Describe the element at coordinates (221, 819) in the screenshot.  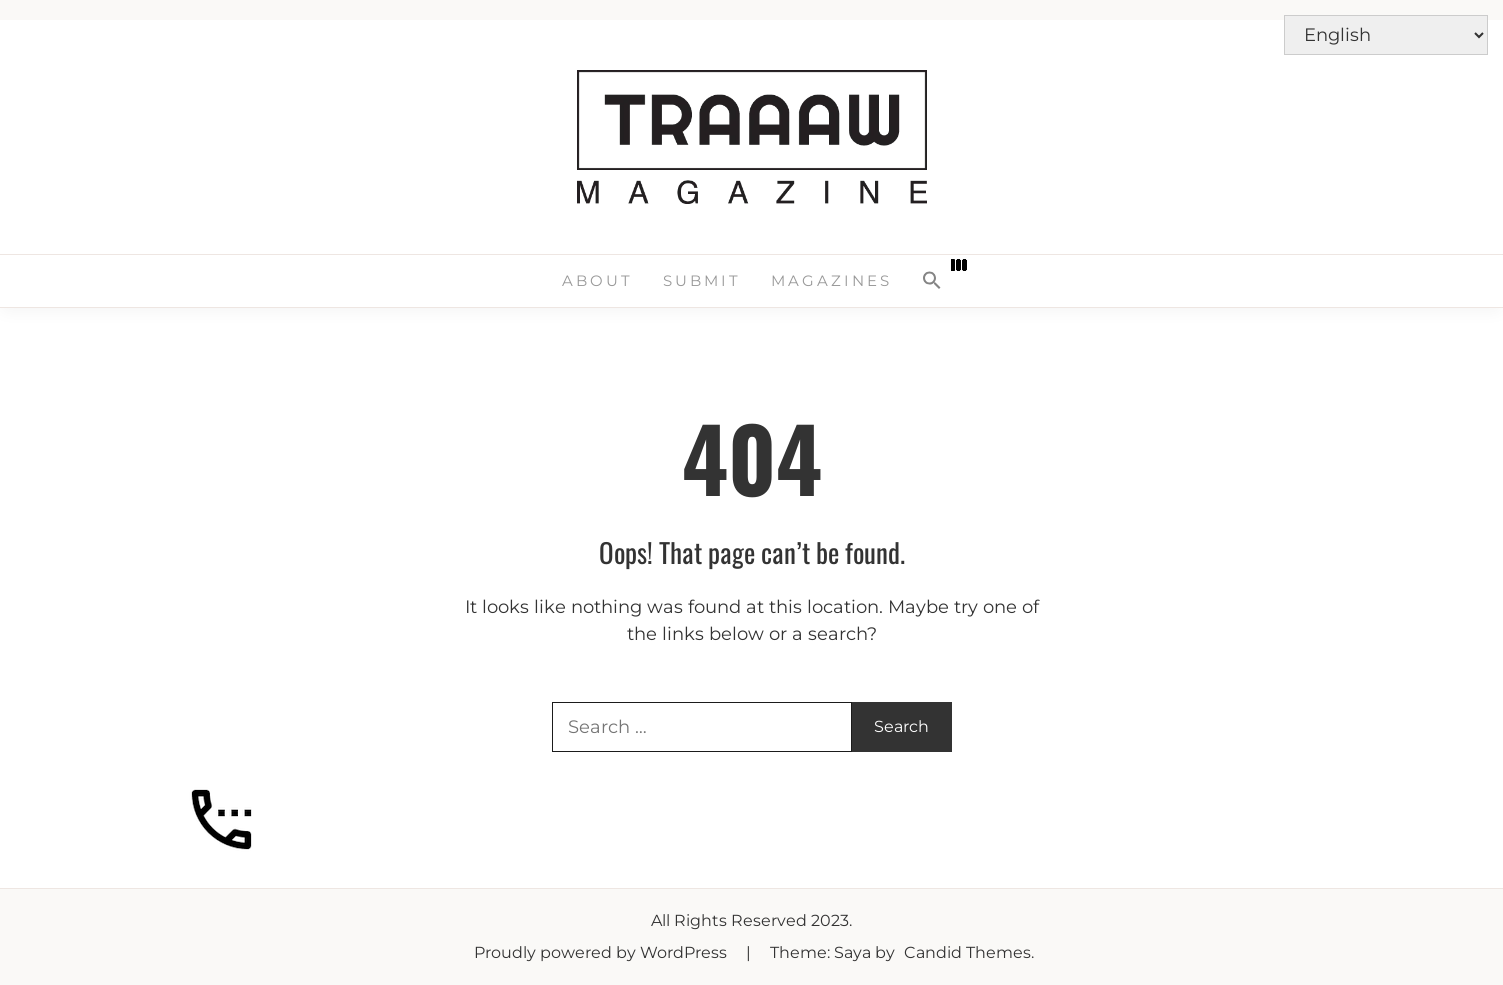
I see `access phone or call settings` at that location.